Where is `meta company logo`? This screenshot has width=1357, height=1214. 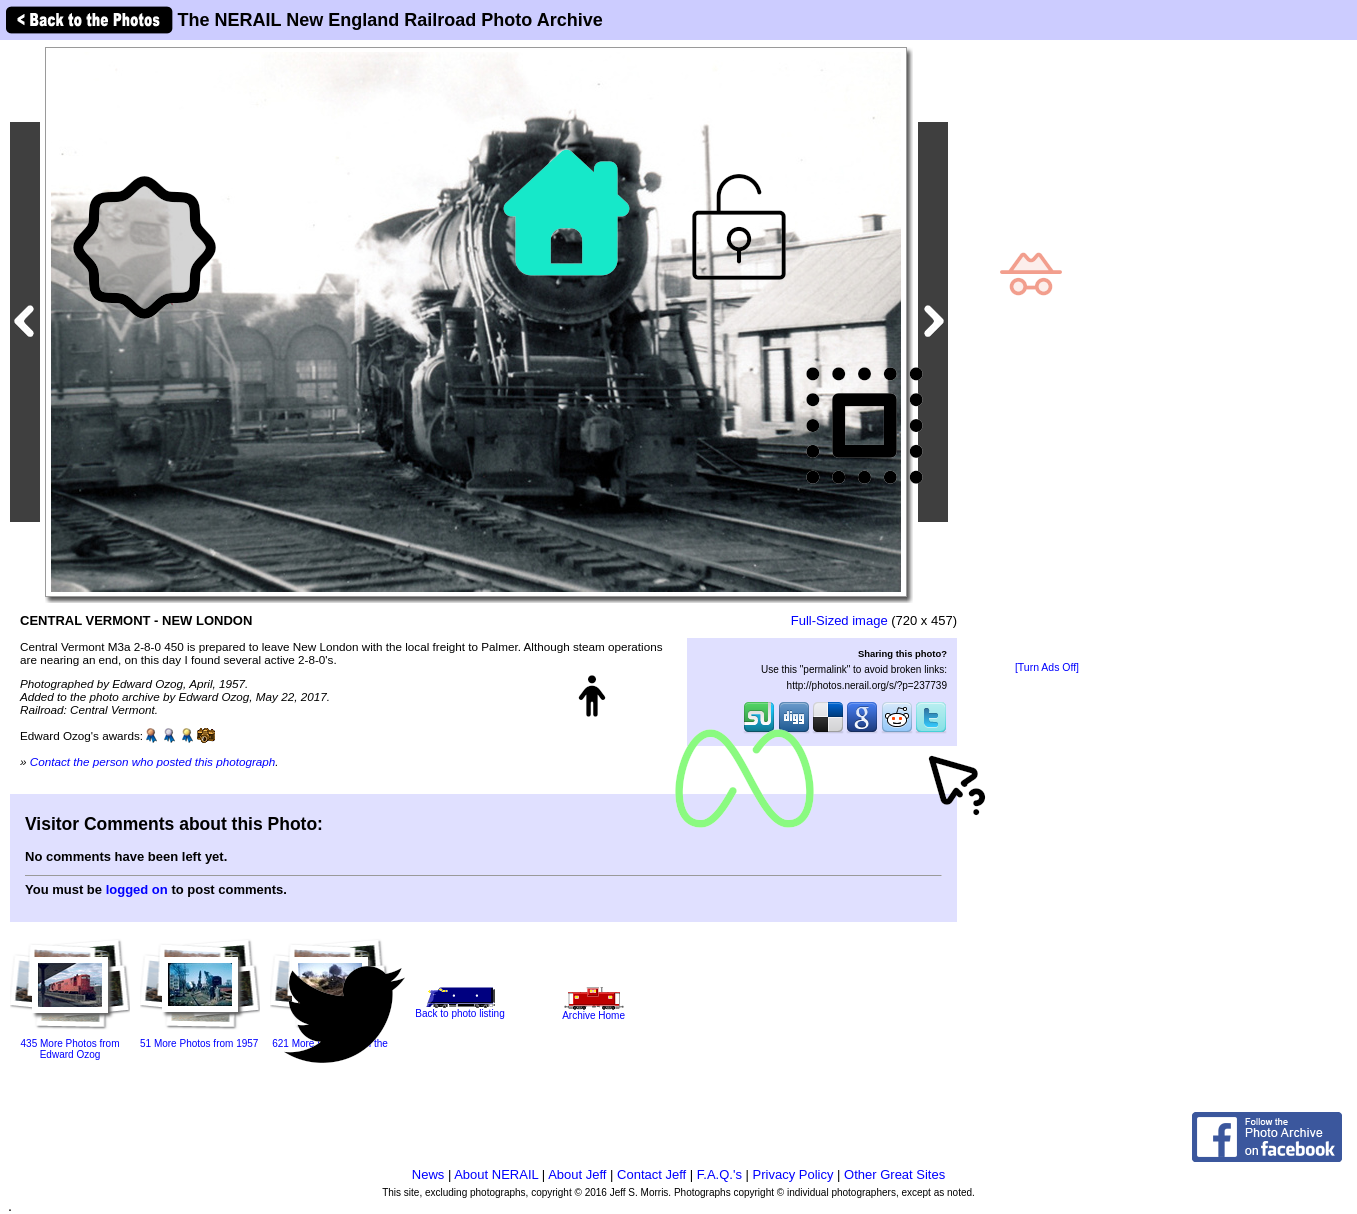
meta company logo is located at coordinates (744, 778).